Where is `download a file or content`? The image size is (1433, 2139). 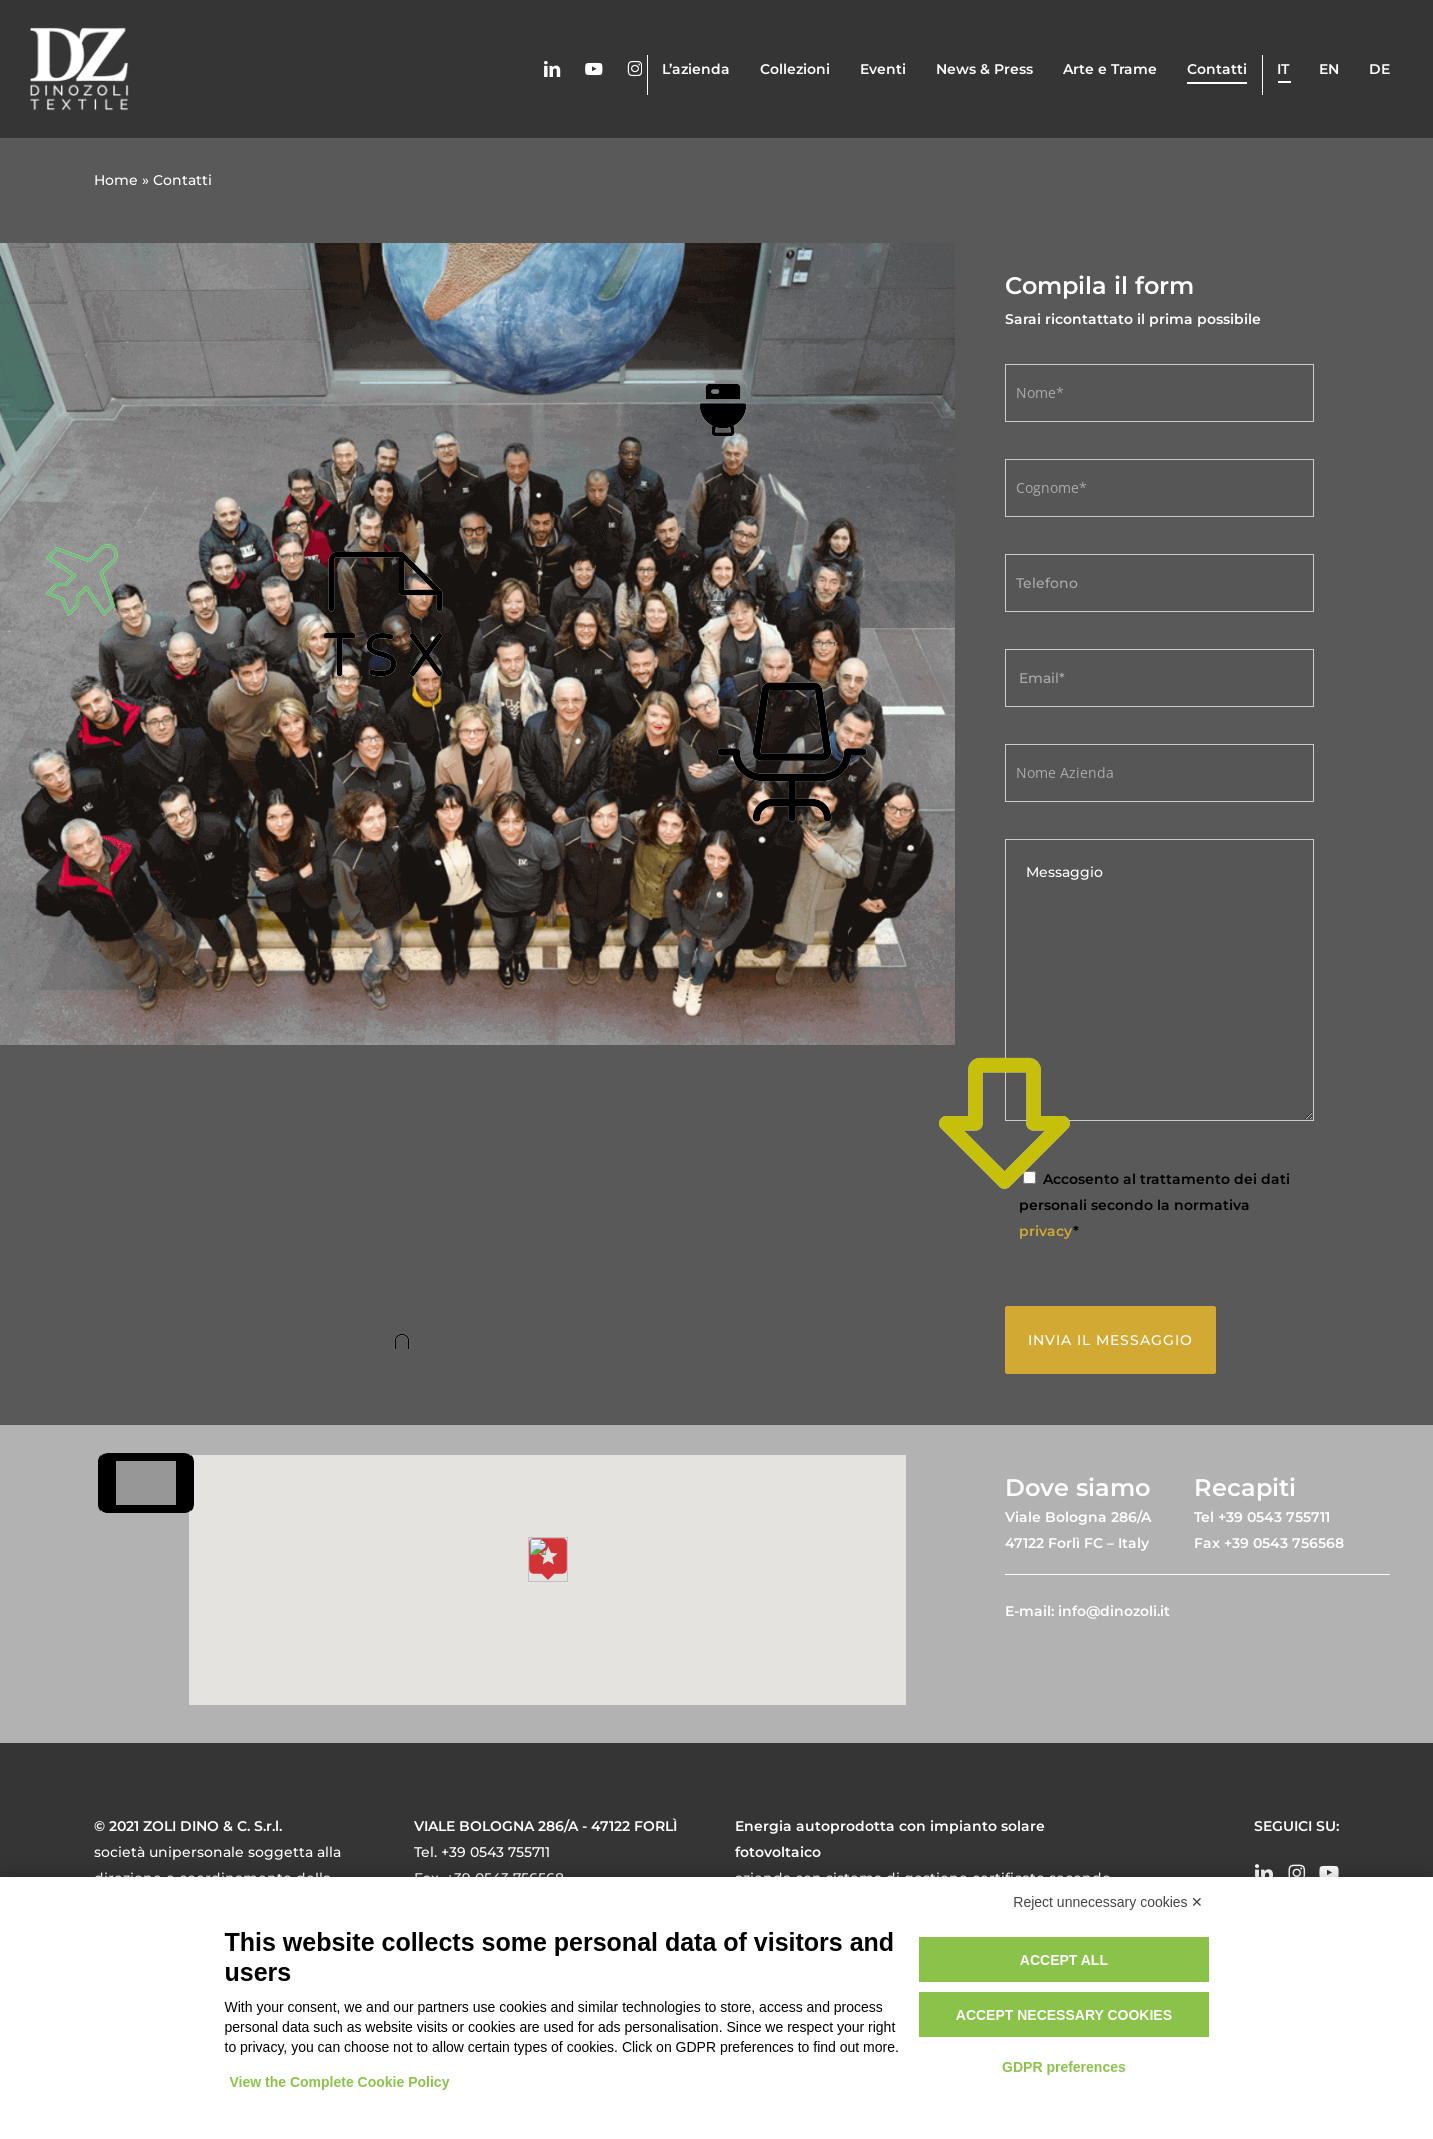 download a file or content is located at coordinates (1004, 1118).